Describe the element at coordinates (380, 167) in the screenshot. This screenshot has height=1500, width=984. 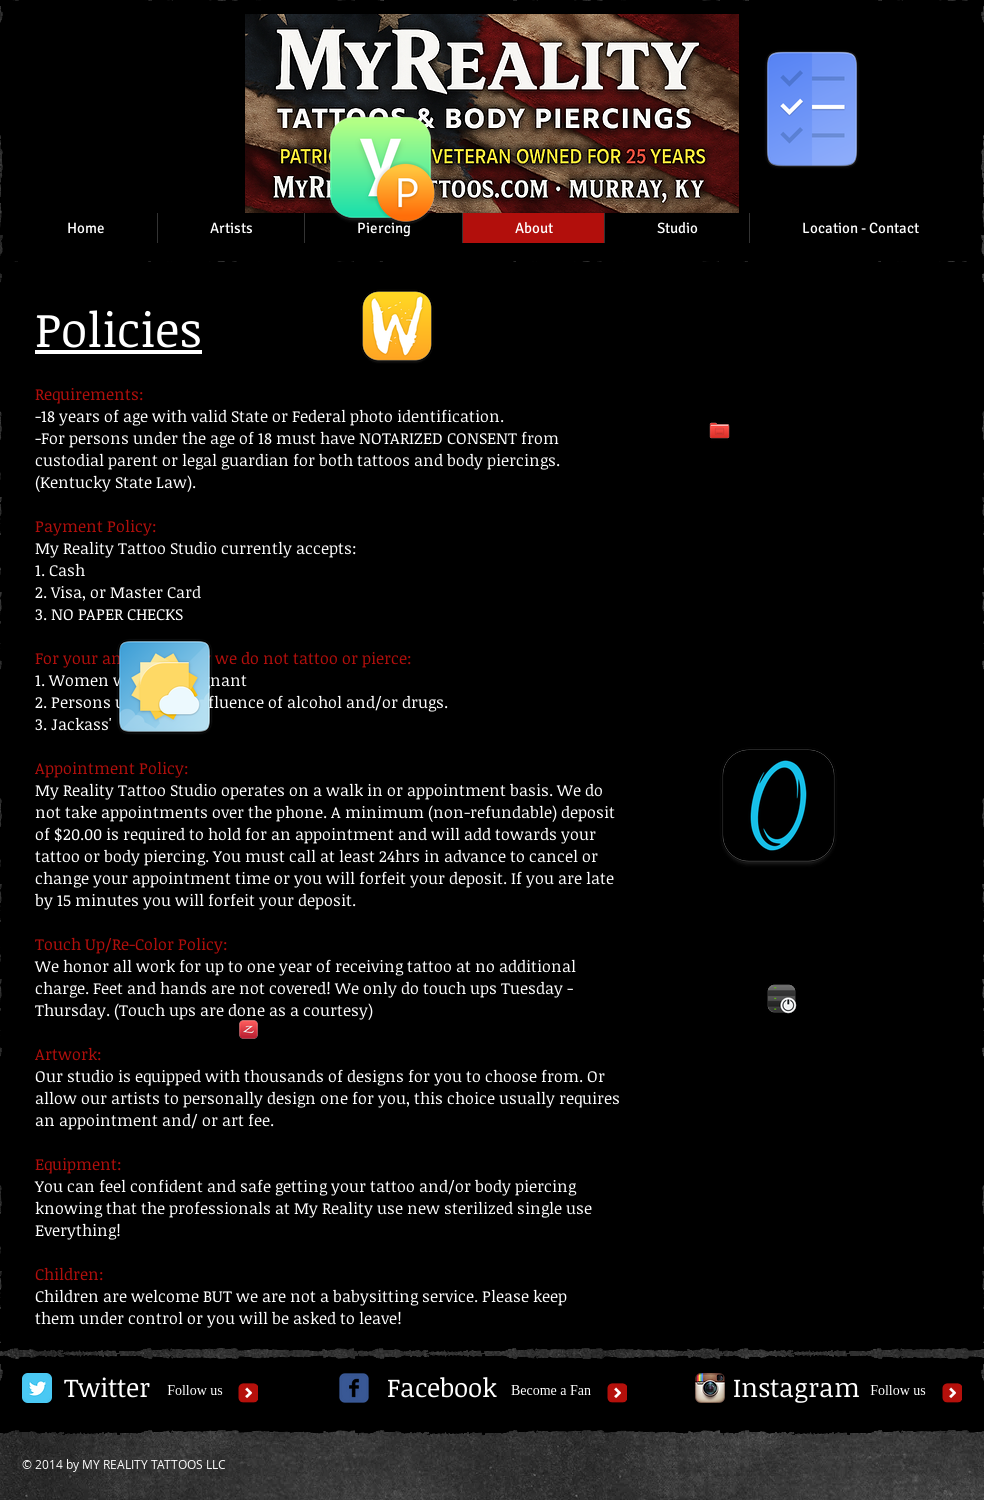
I see `open yubikey piv manager app` at that location.